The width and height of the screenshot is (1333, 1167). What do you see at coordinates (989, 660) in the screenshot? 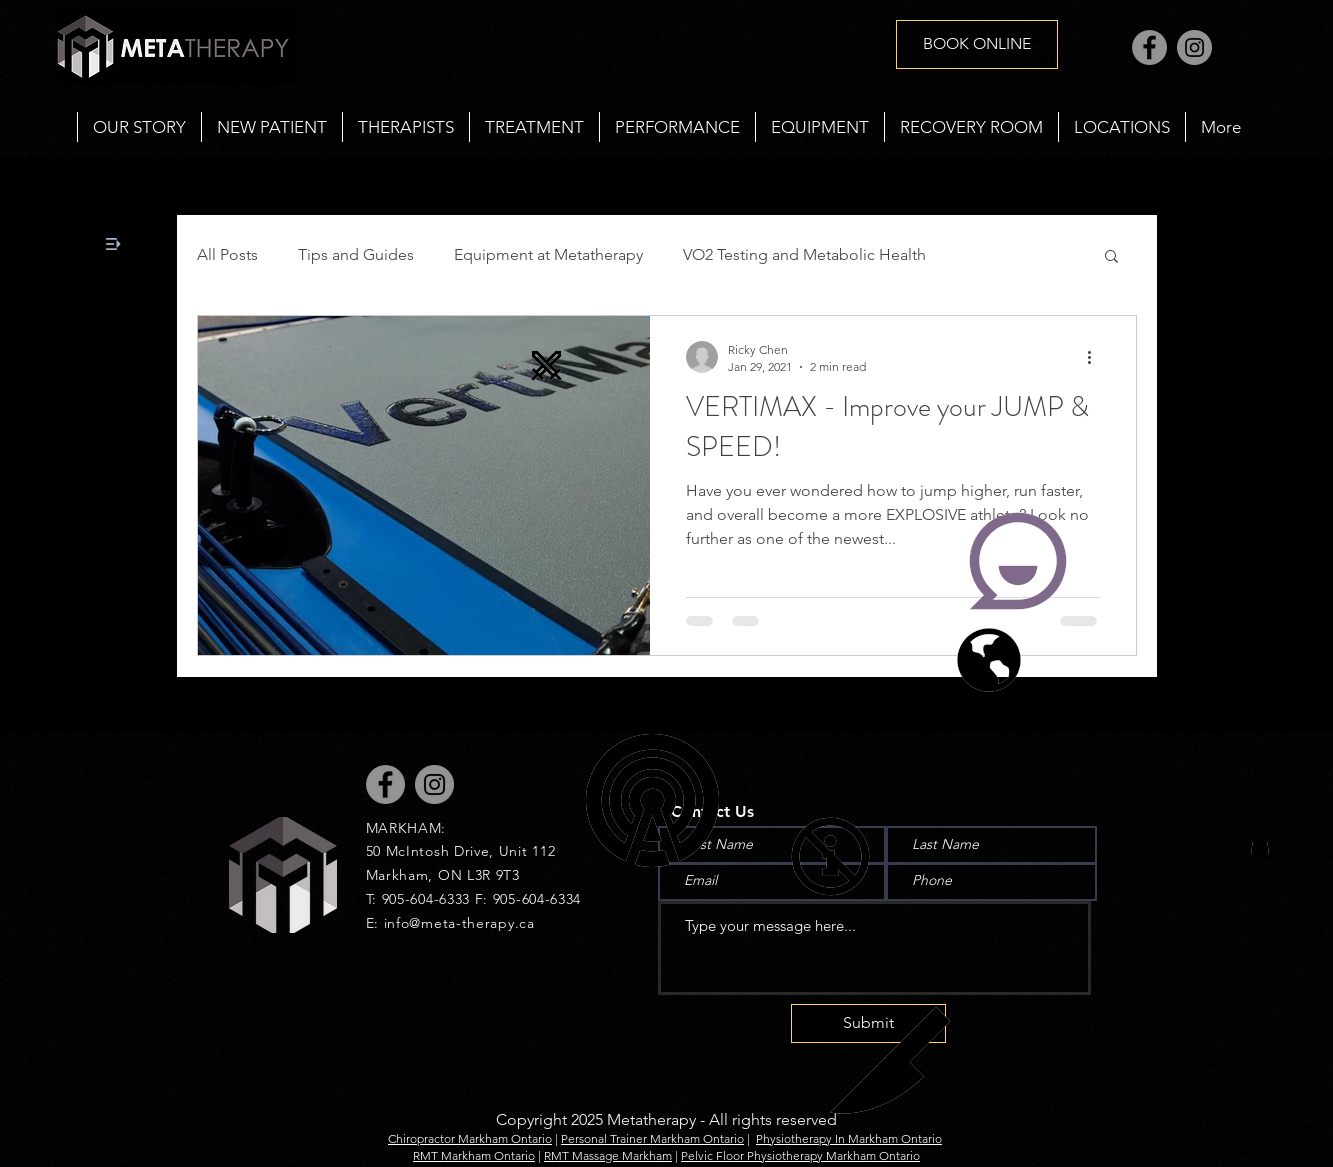
I see `view global or worldwide settings` at bounding box center [989, 660].